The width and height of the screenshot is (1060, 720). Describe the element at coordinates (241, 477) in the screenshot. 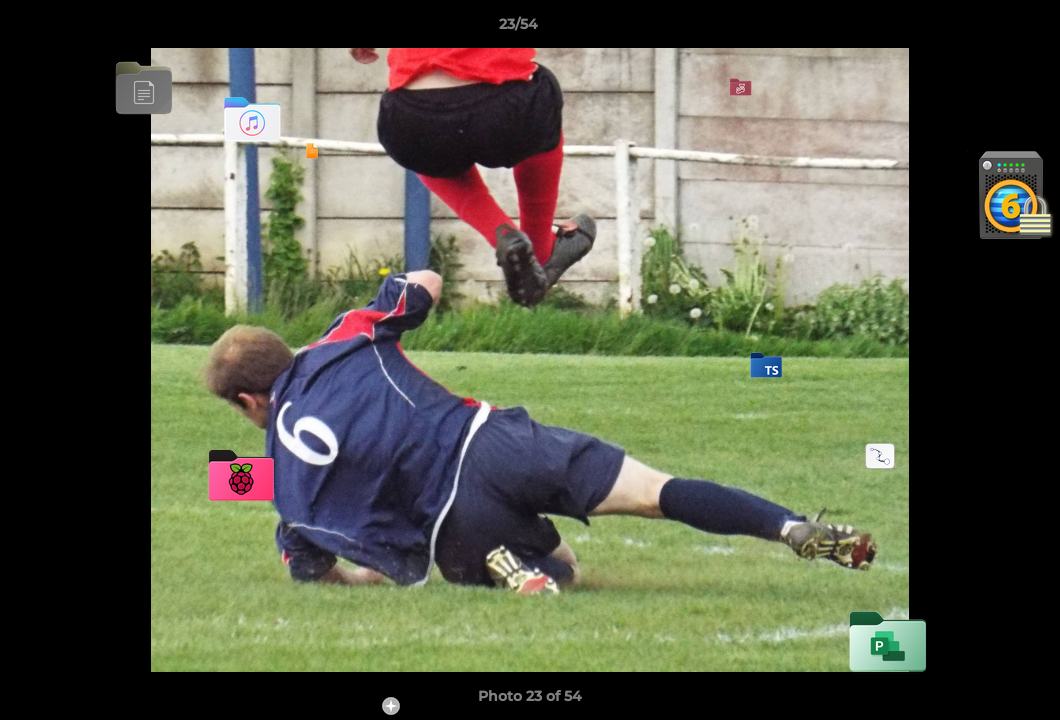

I see `open raspberry pi project files` at that location.